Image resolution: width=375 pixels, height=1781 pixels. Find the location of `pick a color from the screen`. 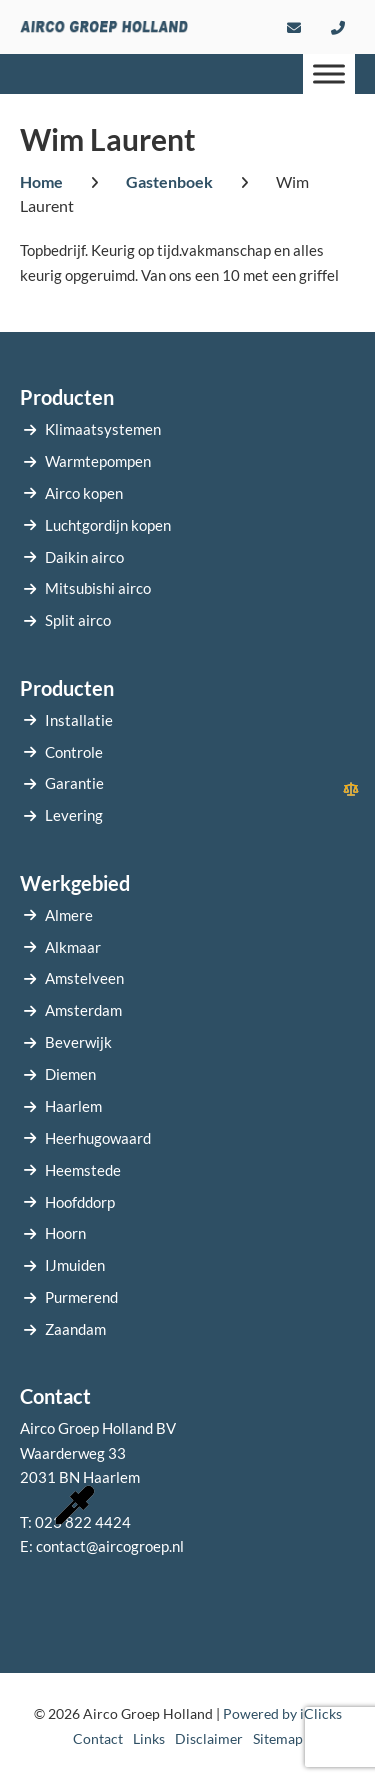

pick a color from the screen is located at coordinates (75, 1505).